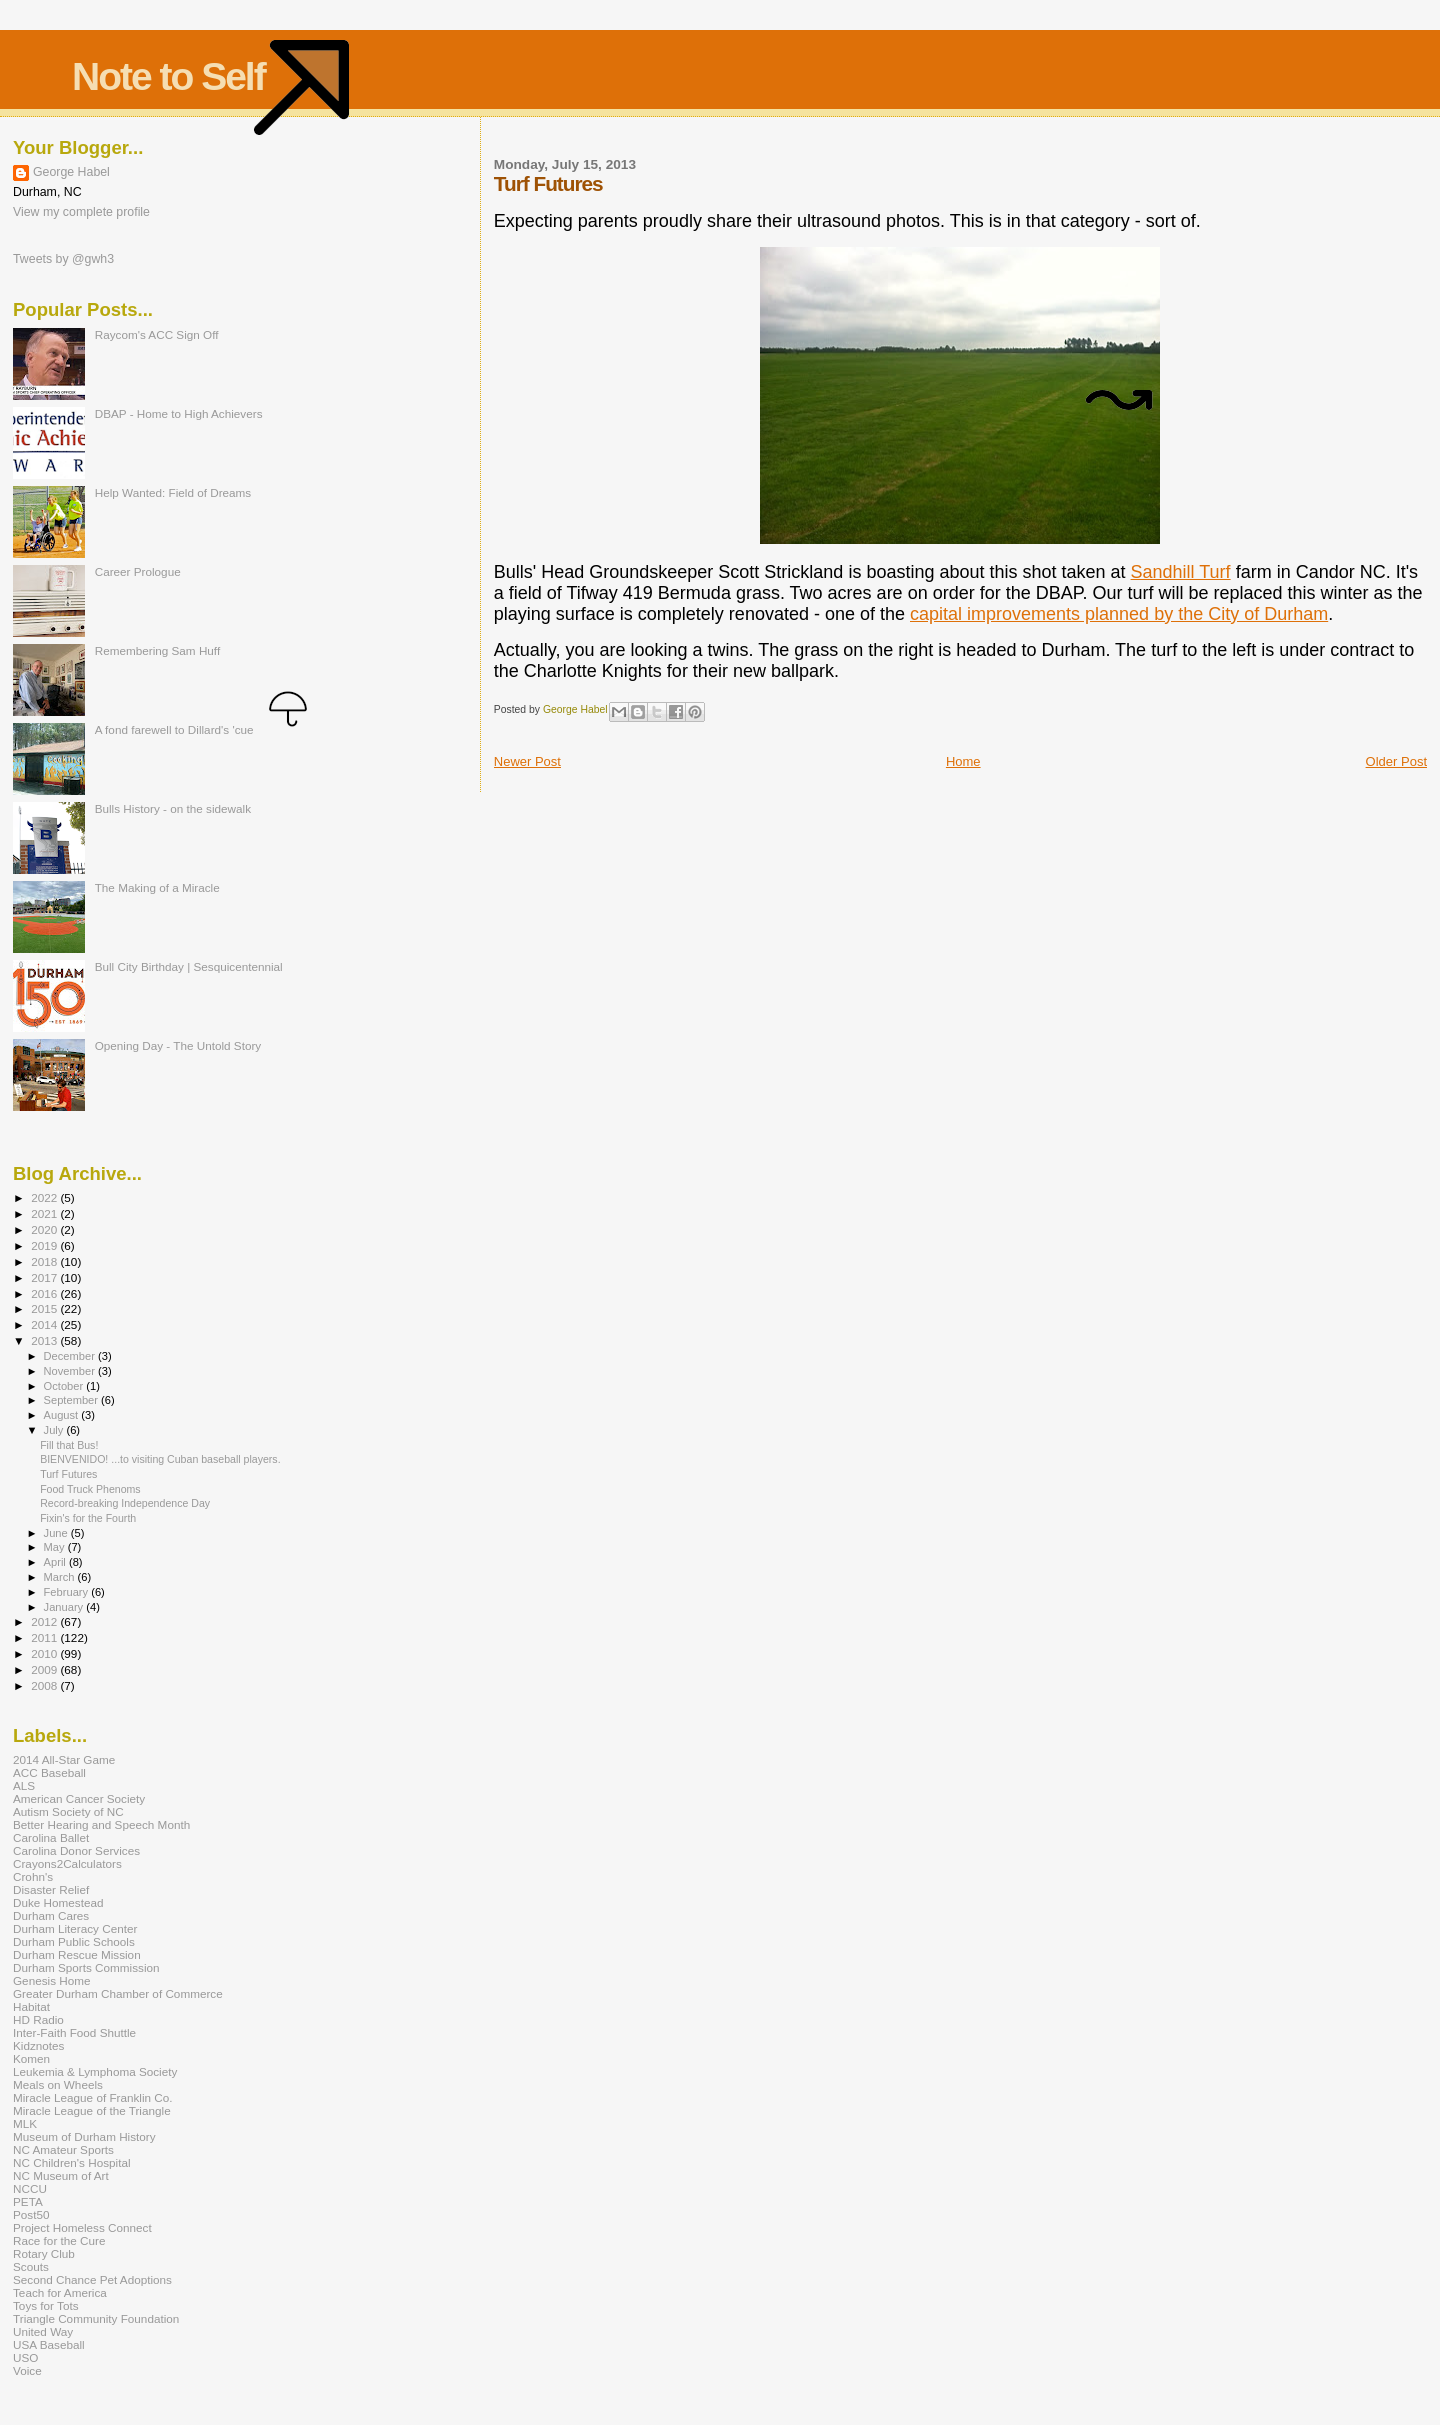  What do you see at coordinates (1119, 400) in the screenshot?
I see `indicates an upward trend or growth` at bounding box center [1119, 400].